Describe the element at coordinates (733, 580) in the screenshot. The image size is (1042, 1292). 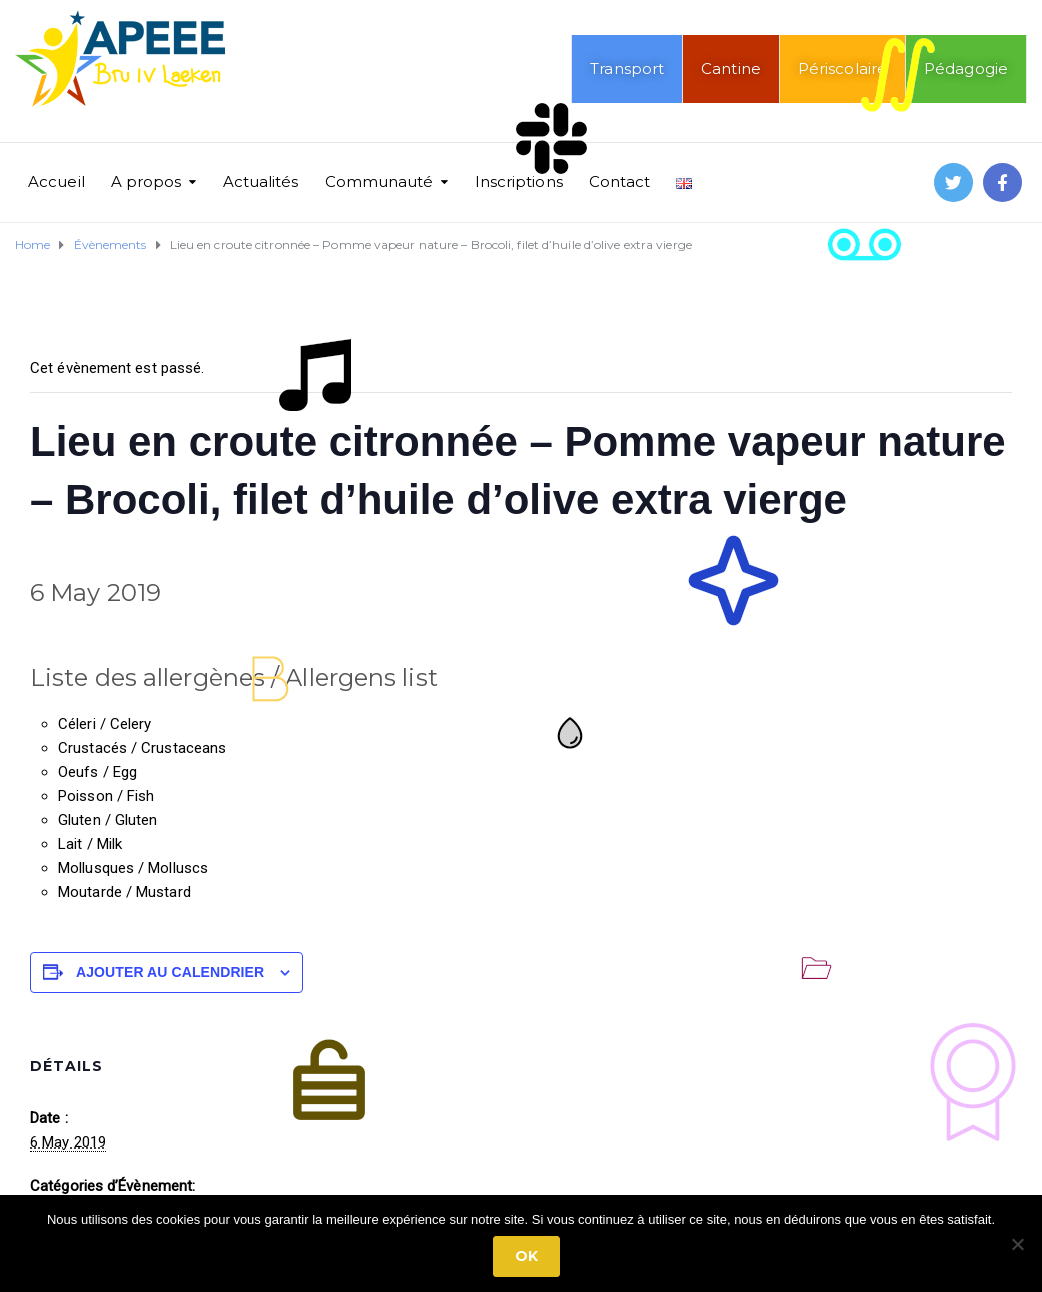
I see `indicates a special or featured item` at that location.